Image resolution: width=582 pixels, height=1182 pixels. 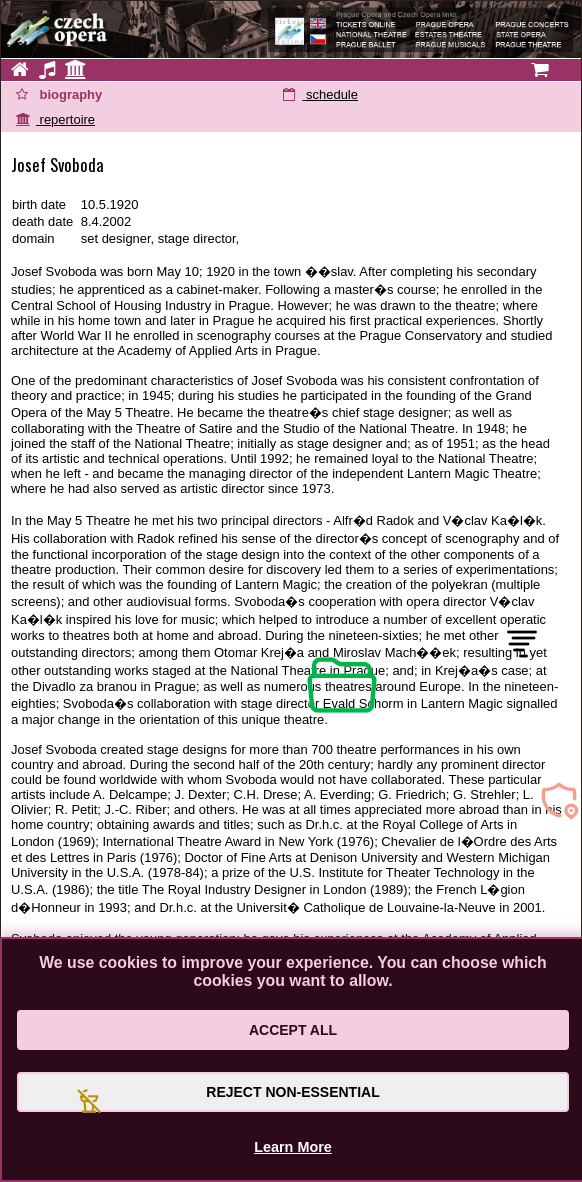 I want to click on presentation mode disabled, so click(x=89, y=1101).